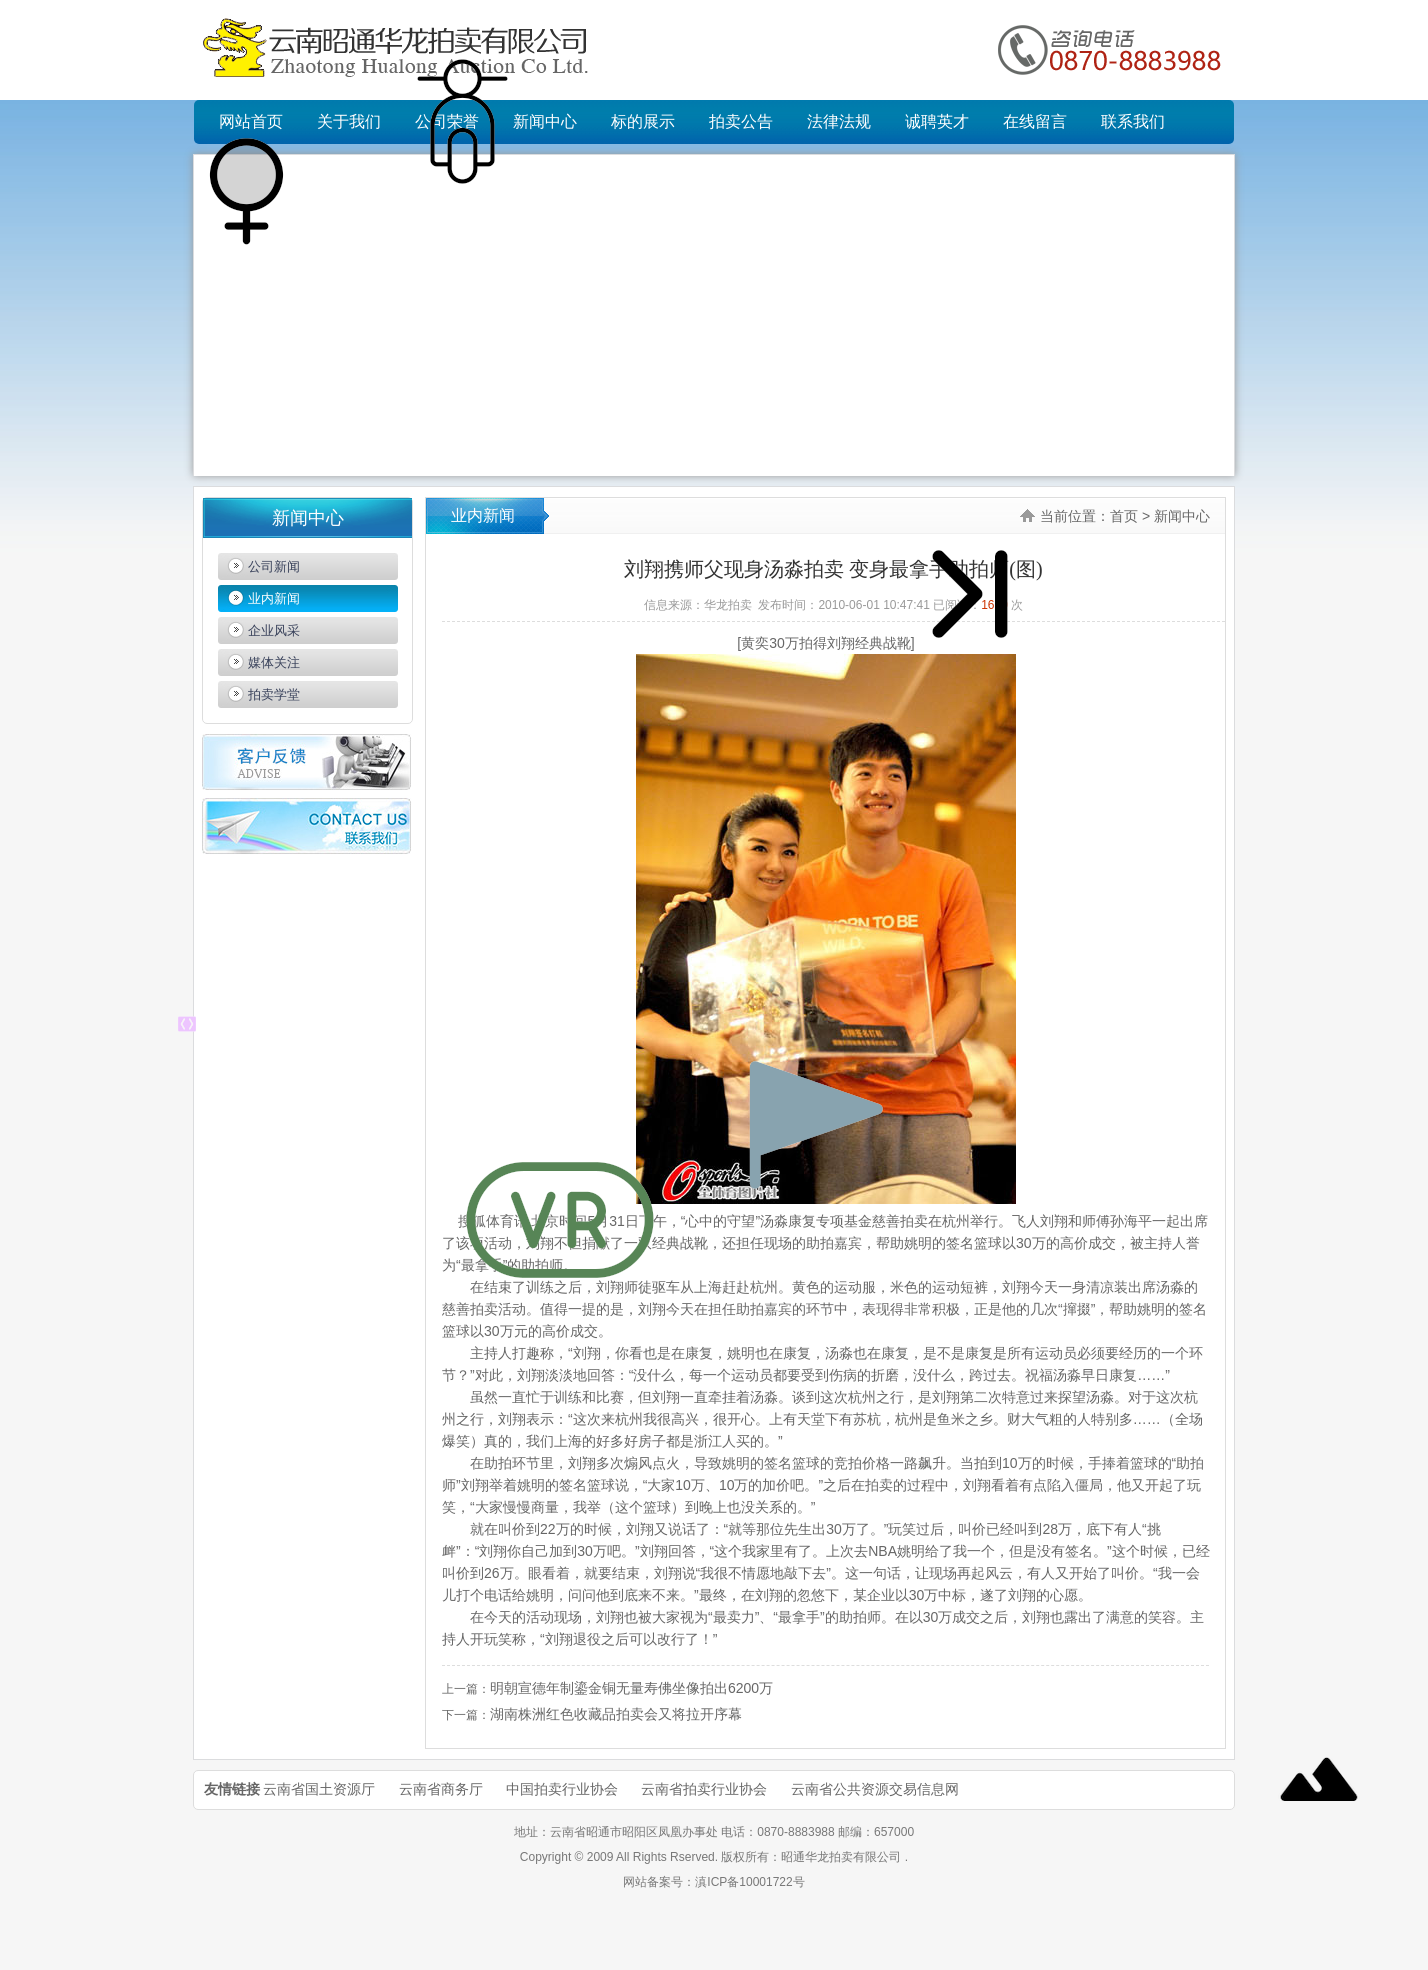 This screenshot has width=1428, height=1970. What do you see at coordinates (970, 594) in the screenshot?
I see `skip to the end of a playlist or track` at bounding box center [970, 594].